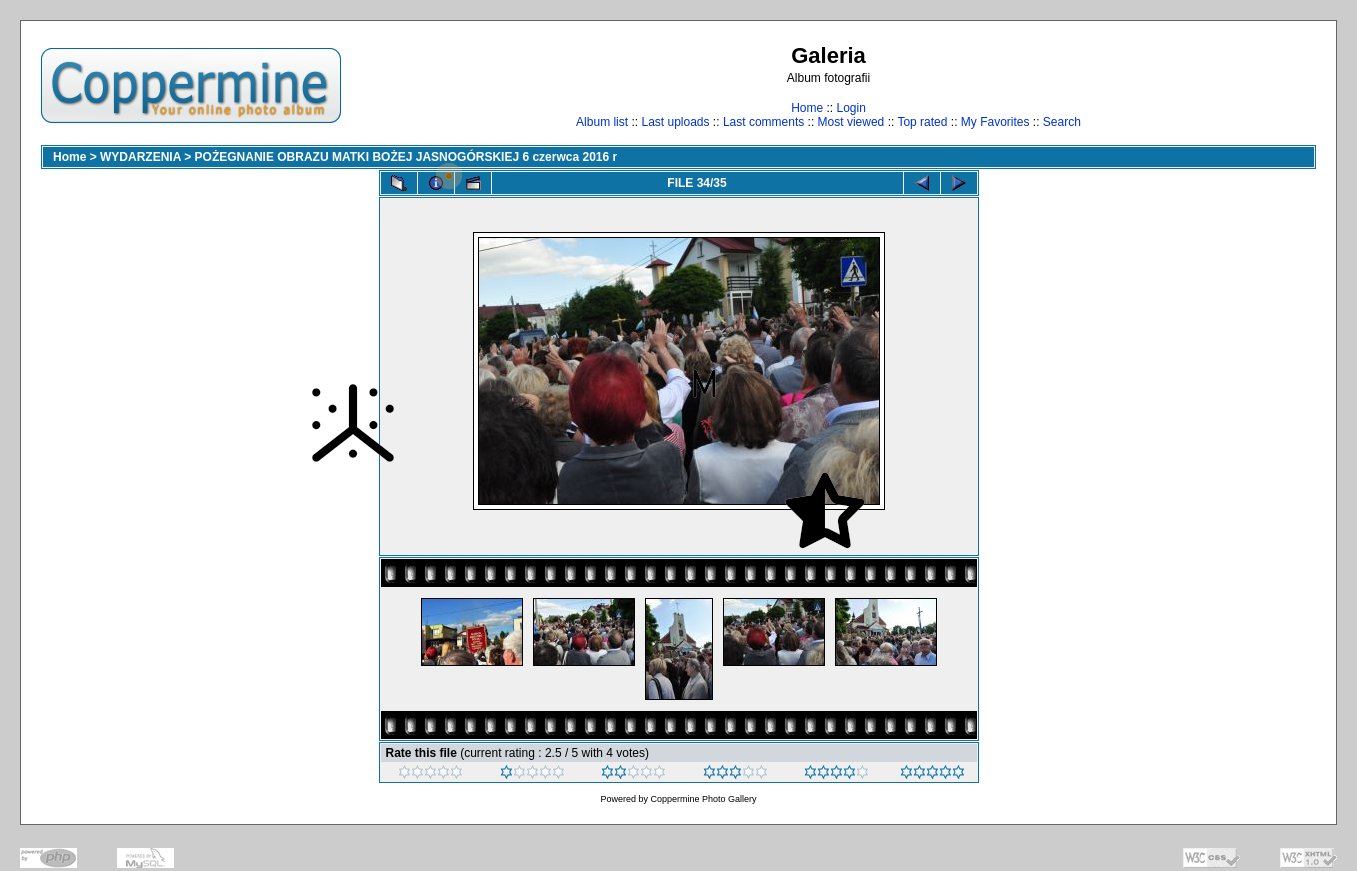  Describe the element at coordinates (825, 514) in the screenshot. I see `indicates a partial or half-star rating` at that location.